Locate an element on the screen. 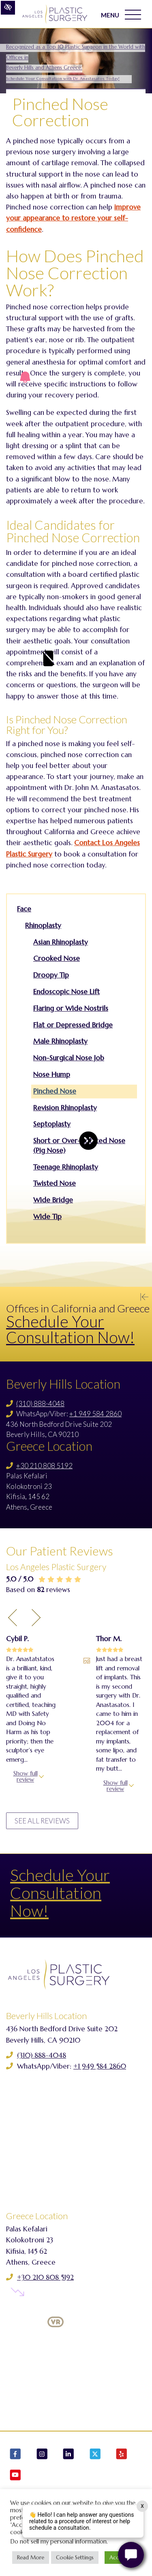 This screenshot has width=152, height=2576. mobile device disabled or unavailable is located at coordinates (48, 658).